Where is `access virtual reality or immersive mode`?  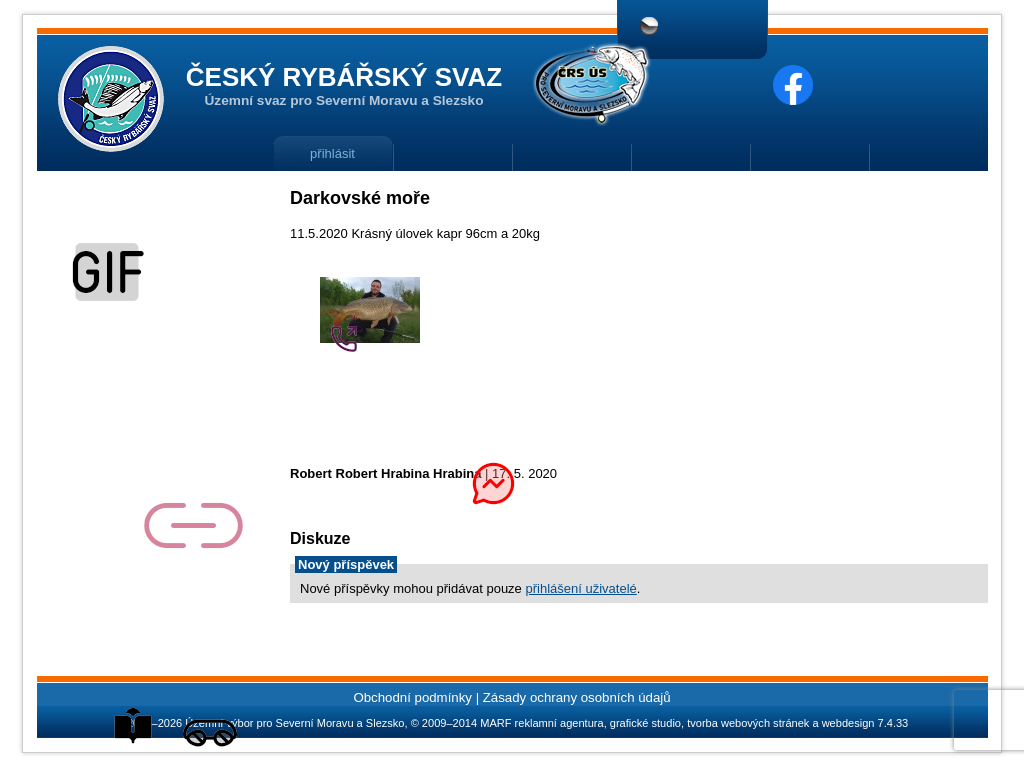
access virtual reality or immersive mode is located at coordinates (210, 733).